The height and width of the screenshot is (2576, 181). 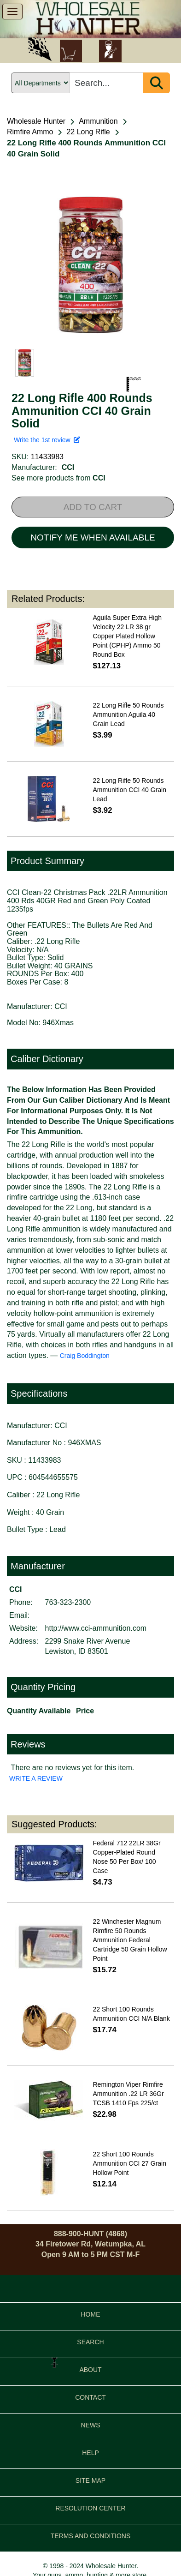 What do you see at coordinates (40, 49) in the screenshot?
I see `select ice spear ability or spell` at bounding box center [40, 49].